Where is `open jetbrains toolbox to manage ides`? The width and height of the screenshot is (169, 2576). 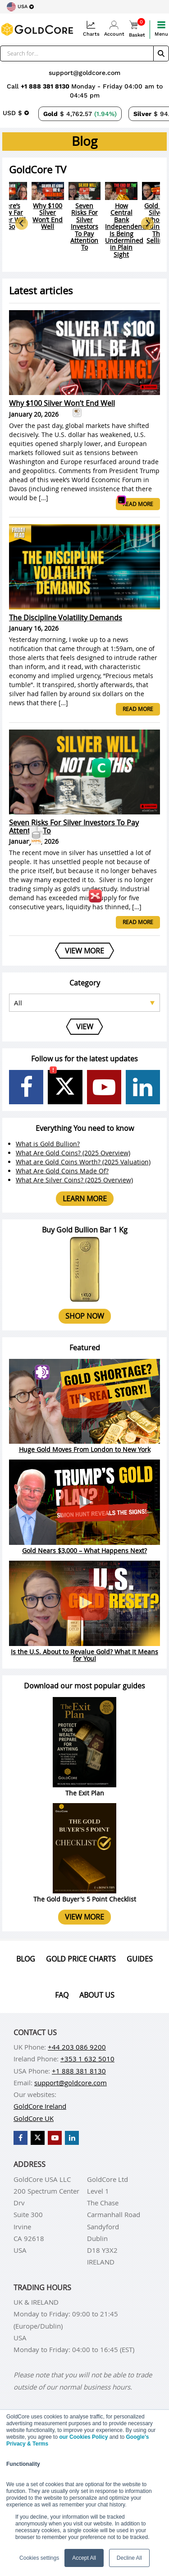 open jetbrains toolbox to manage ides is located at coordinates (121, 500).